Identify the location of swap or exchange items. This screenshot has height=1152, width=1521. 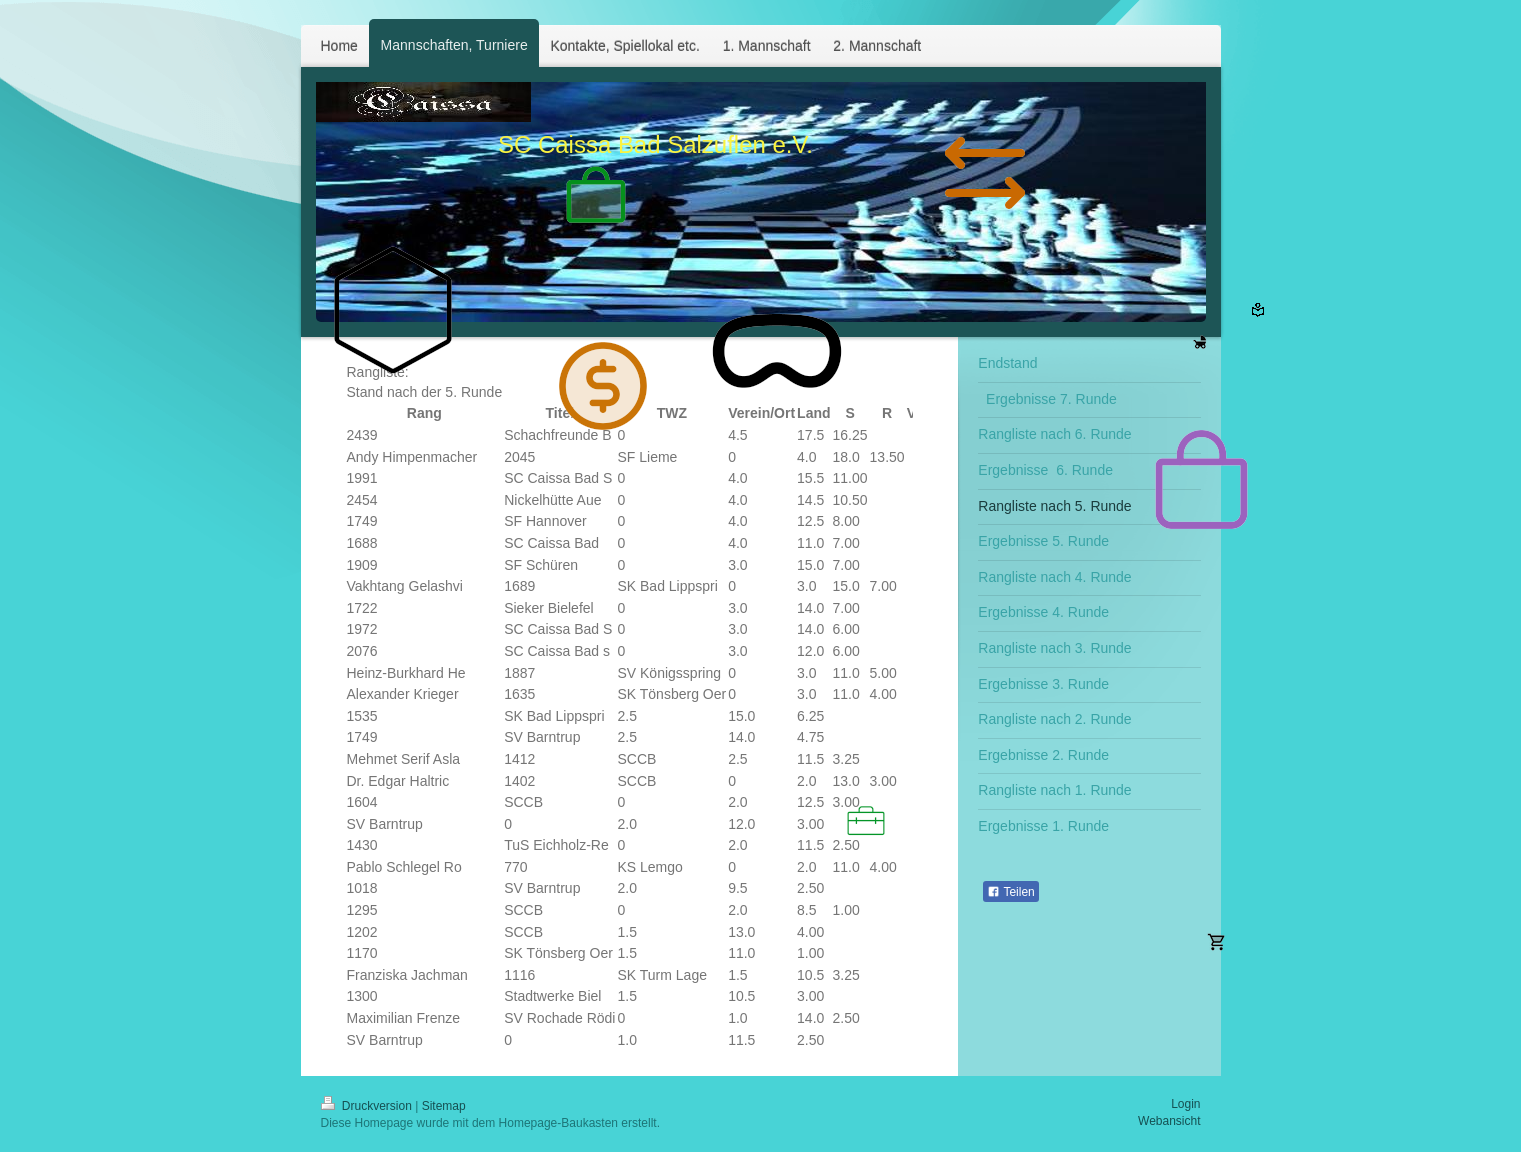
(985, 173).